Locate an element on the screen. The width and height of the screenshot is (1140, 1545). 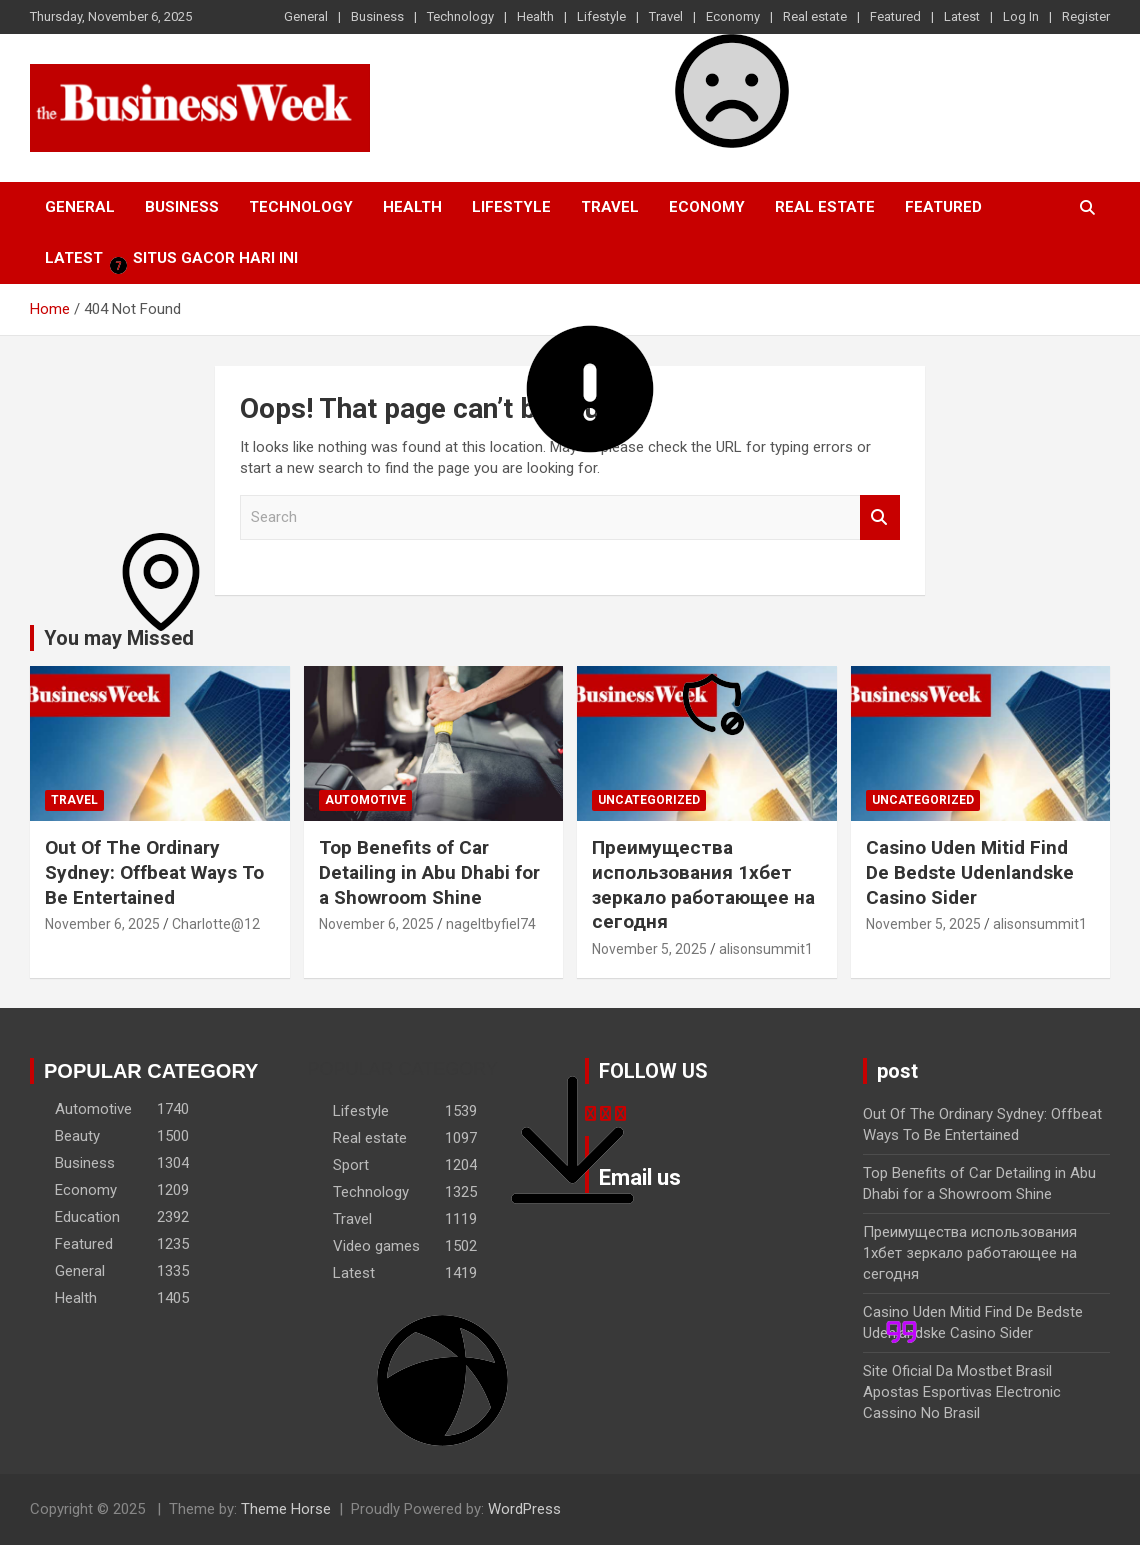
indicates a warning or alert requiring attention is located at coordinates (590, 389).